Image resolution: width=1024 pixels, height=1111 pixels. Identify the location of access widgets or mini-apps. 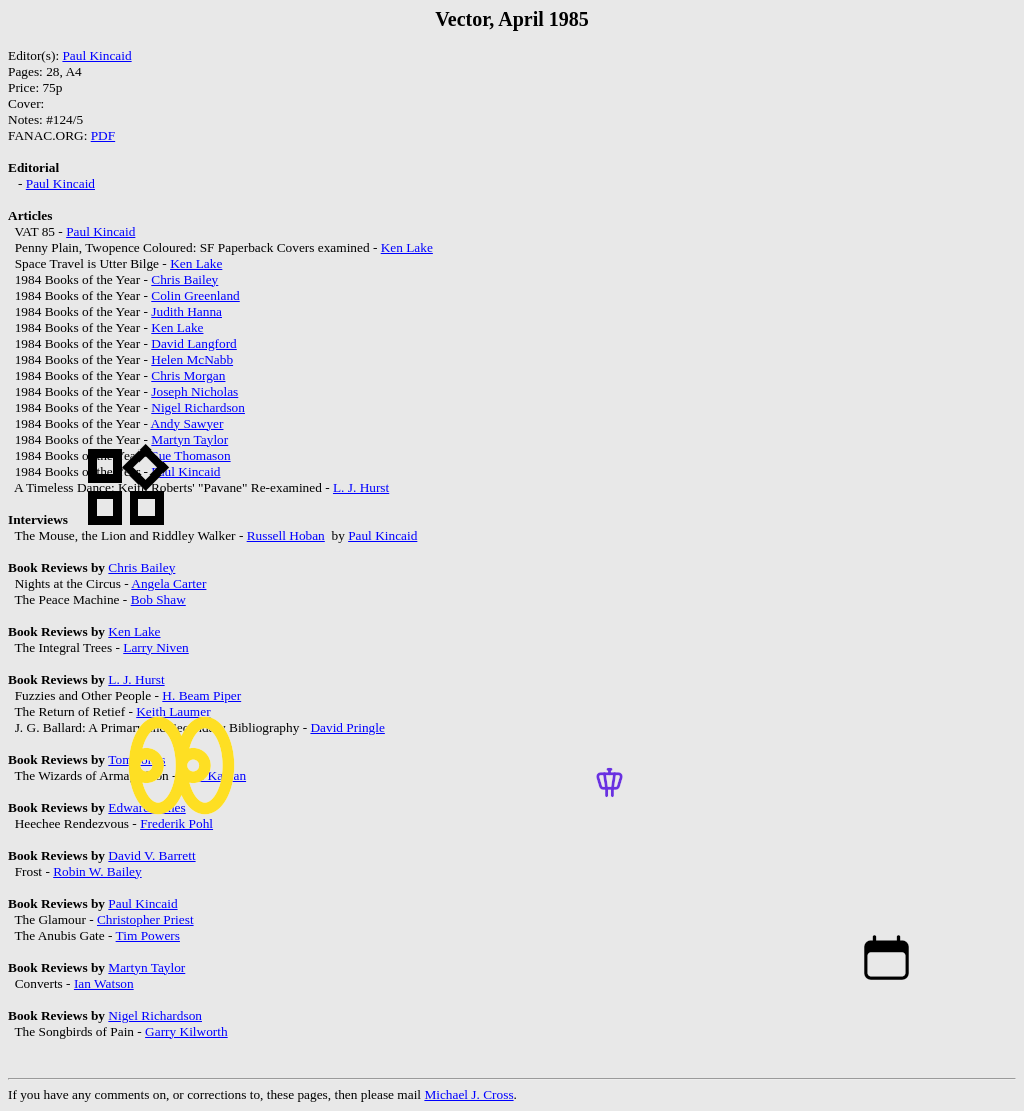
(126, 487).